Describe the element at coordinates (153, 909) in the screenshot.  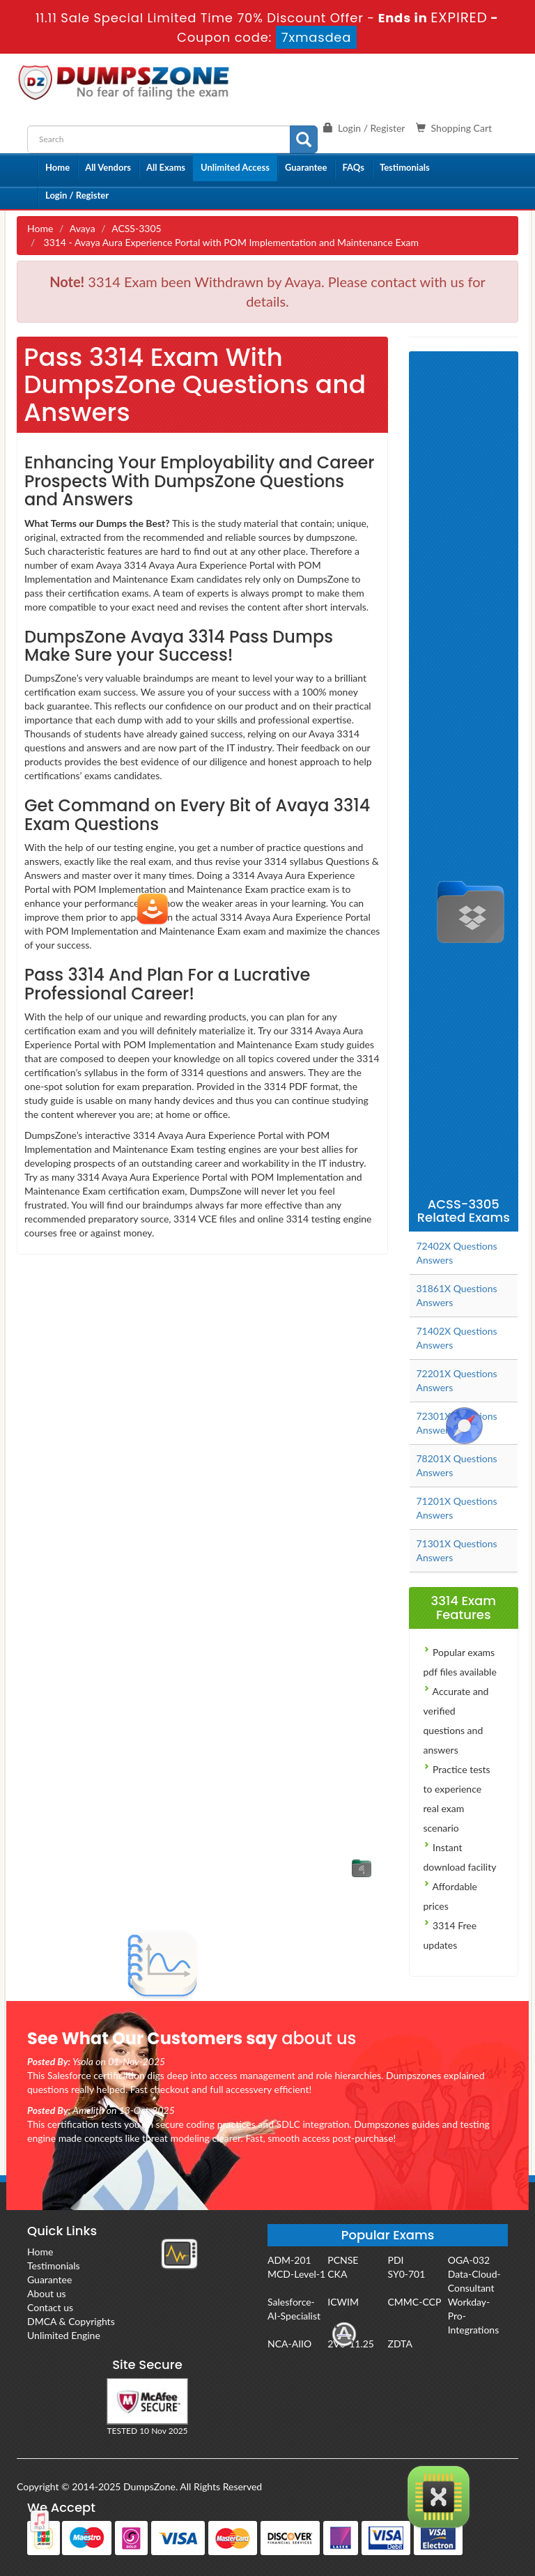
I see `open VLC media player` at that location.